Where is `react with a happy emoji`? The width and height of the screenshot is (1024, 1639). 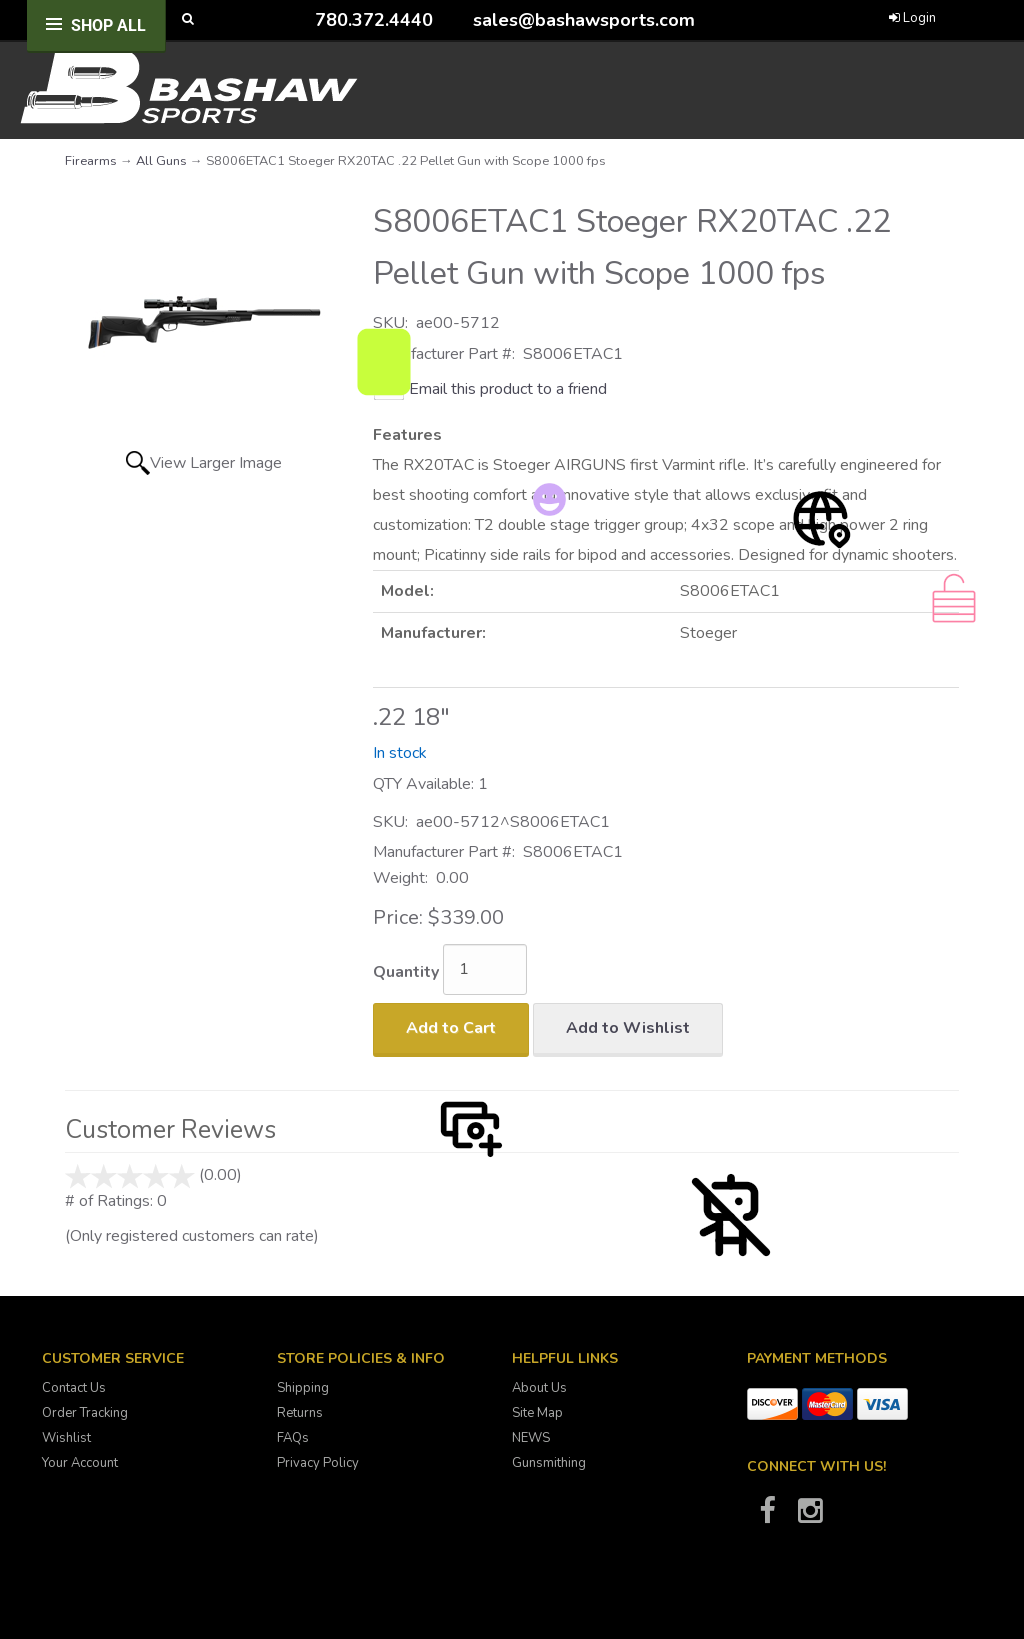 react with a happy emoji is located at coordinates (549, 499).